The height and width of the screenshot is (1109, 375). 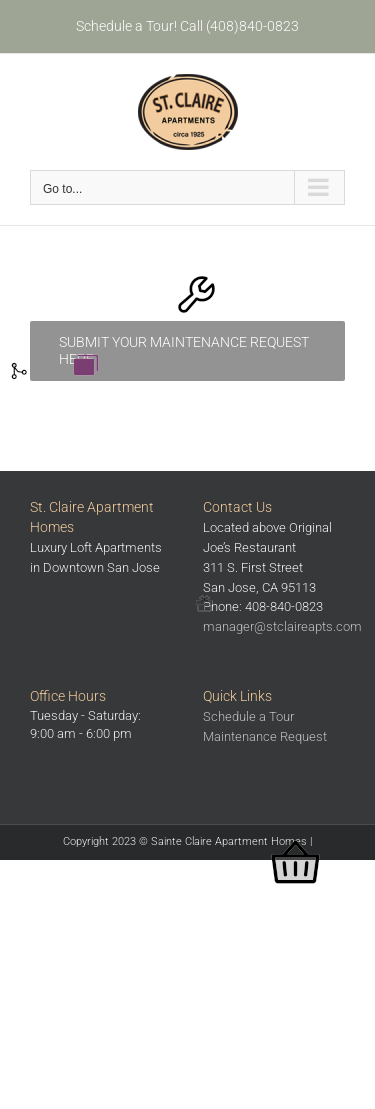 What do you see at coordinates (295, 864) in the screenshot?
I see `view your shopping basket` at bounding box center [295, 864].